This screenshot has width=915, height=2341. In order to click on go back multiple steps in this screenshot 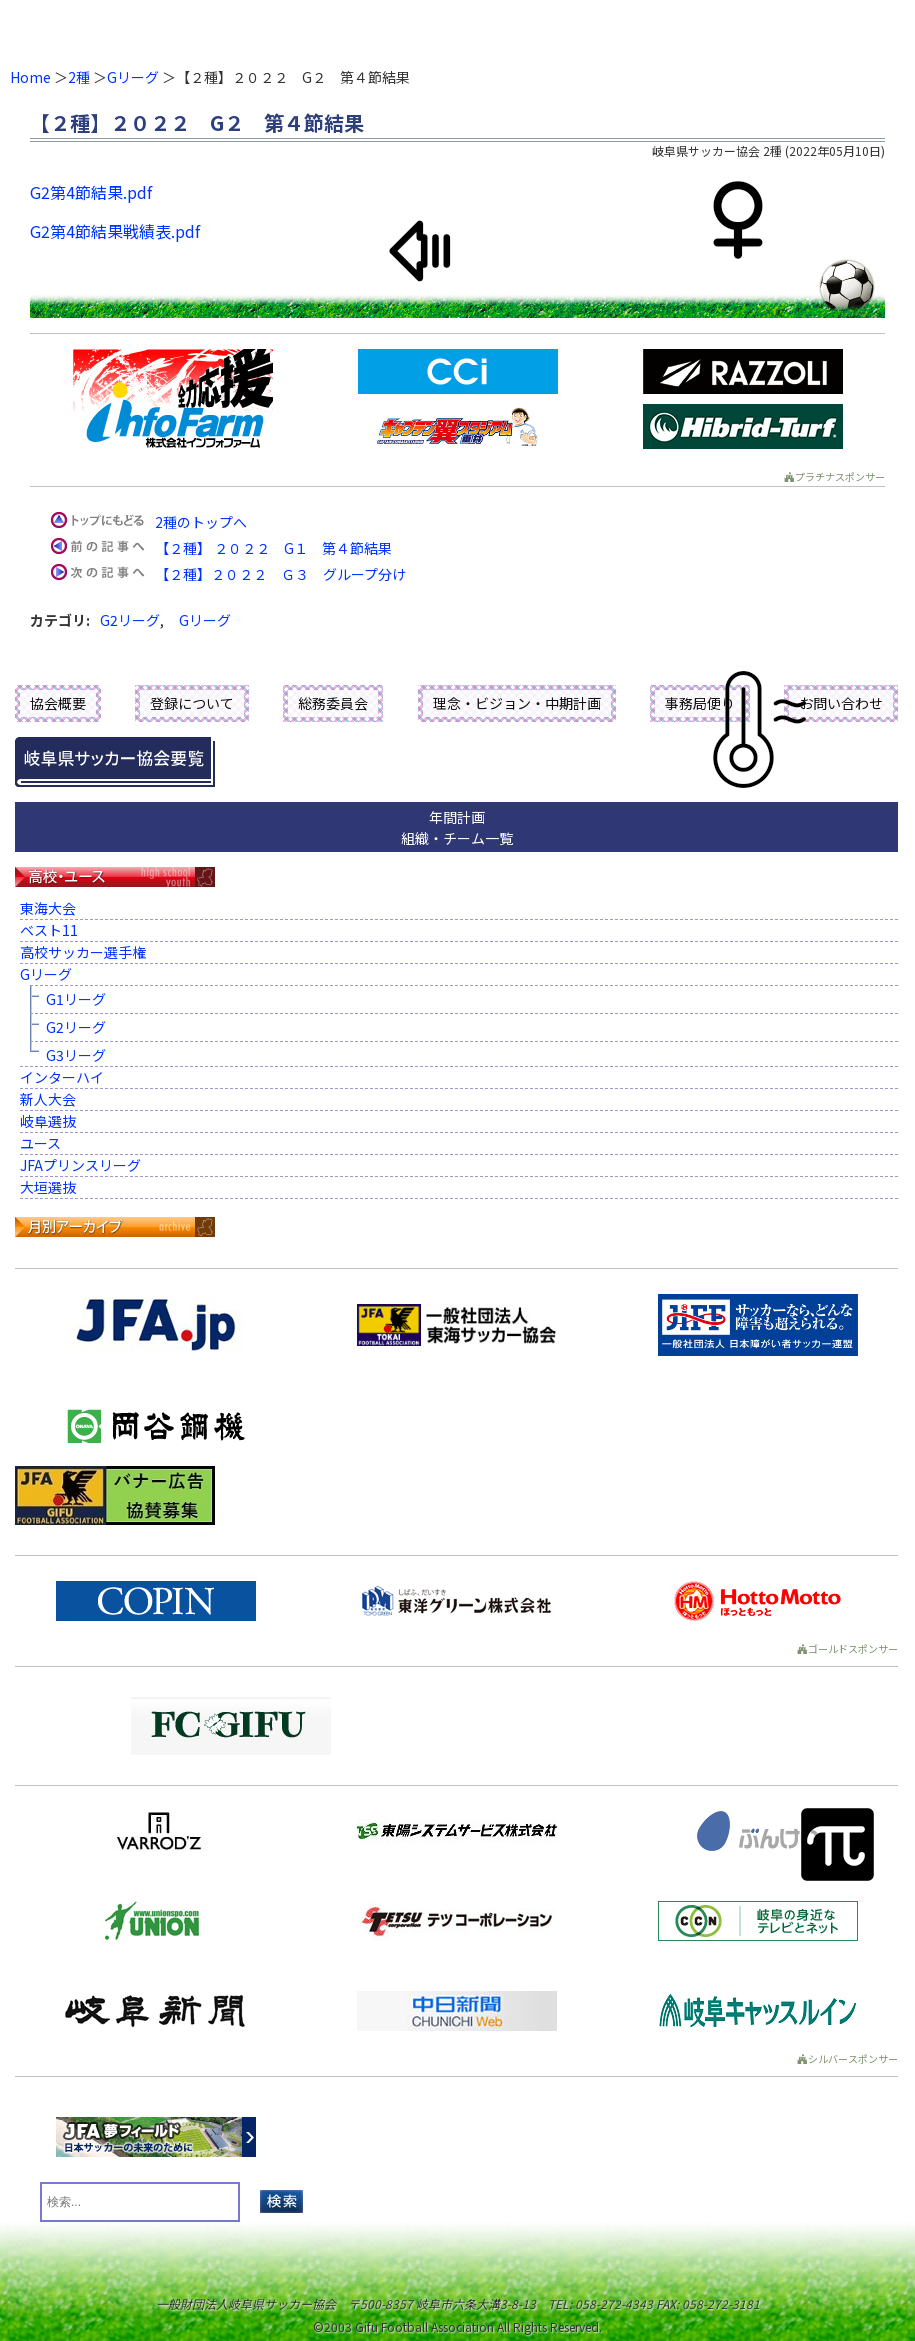, I will do `click(422, 251)`.